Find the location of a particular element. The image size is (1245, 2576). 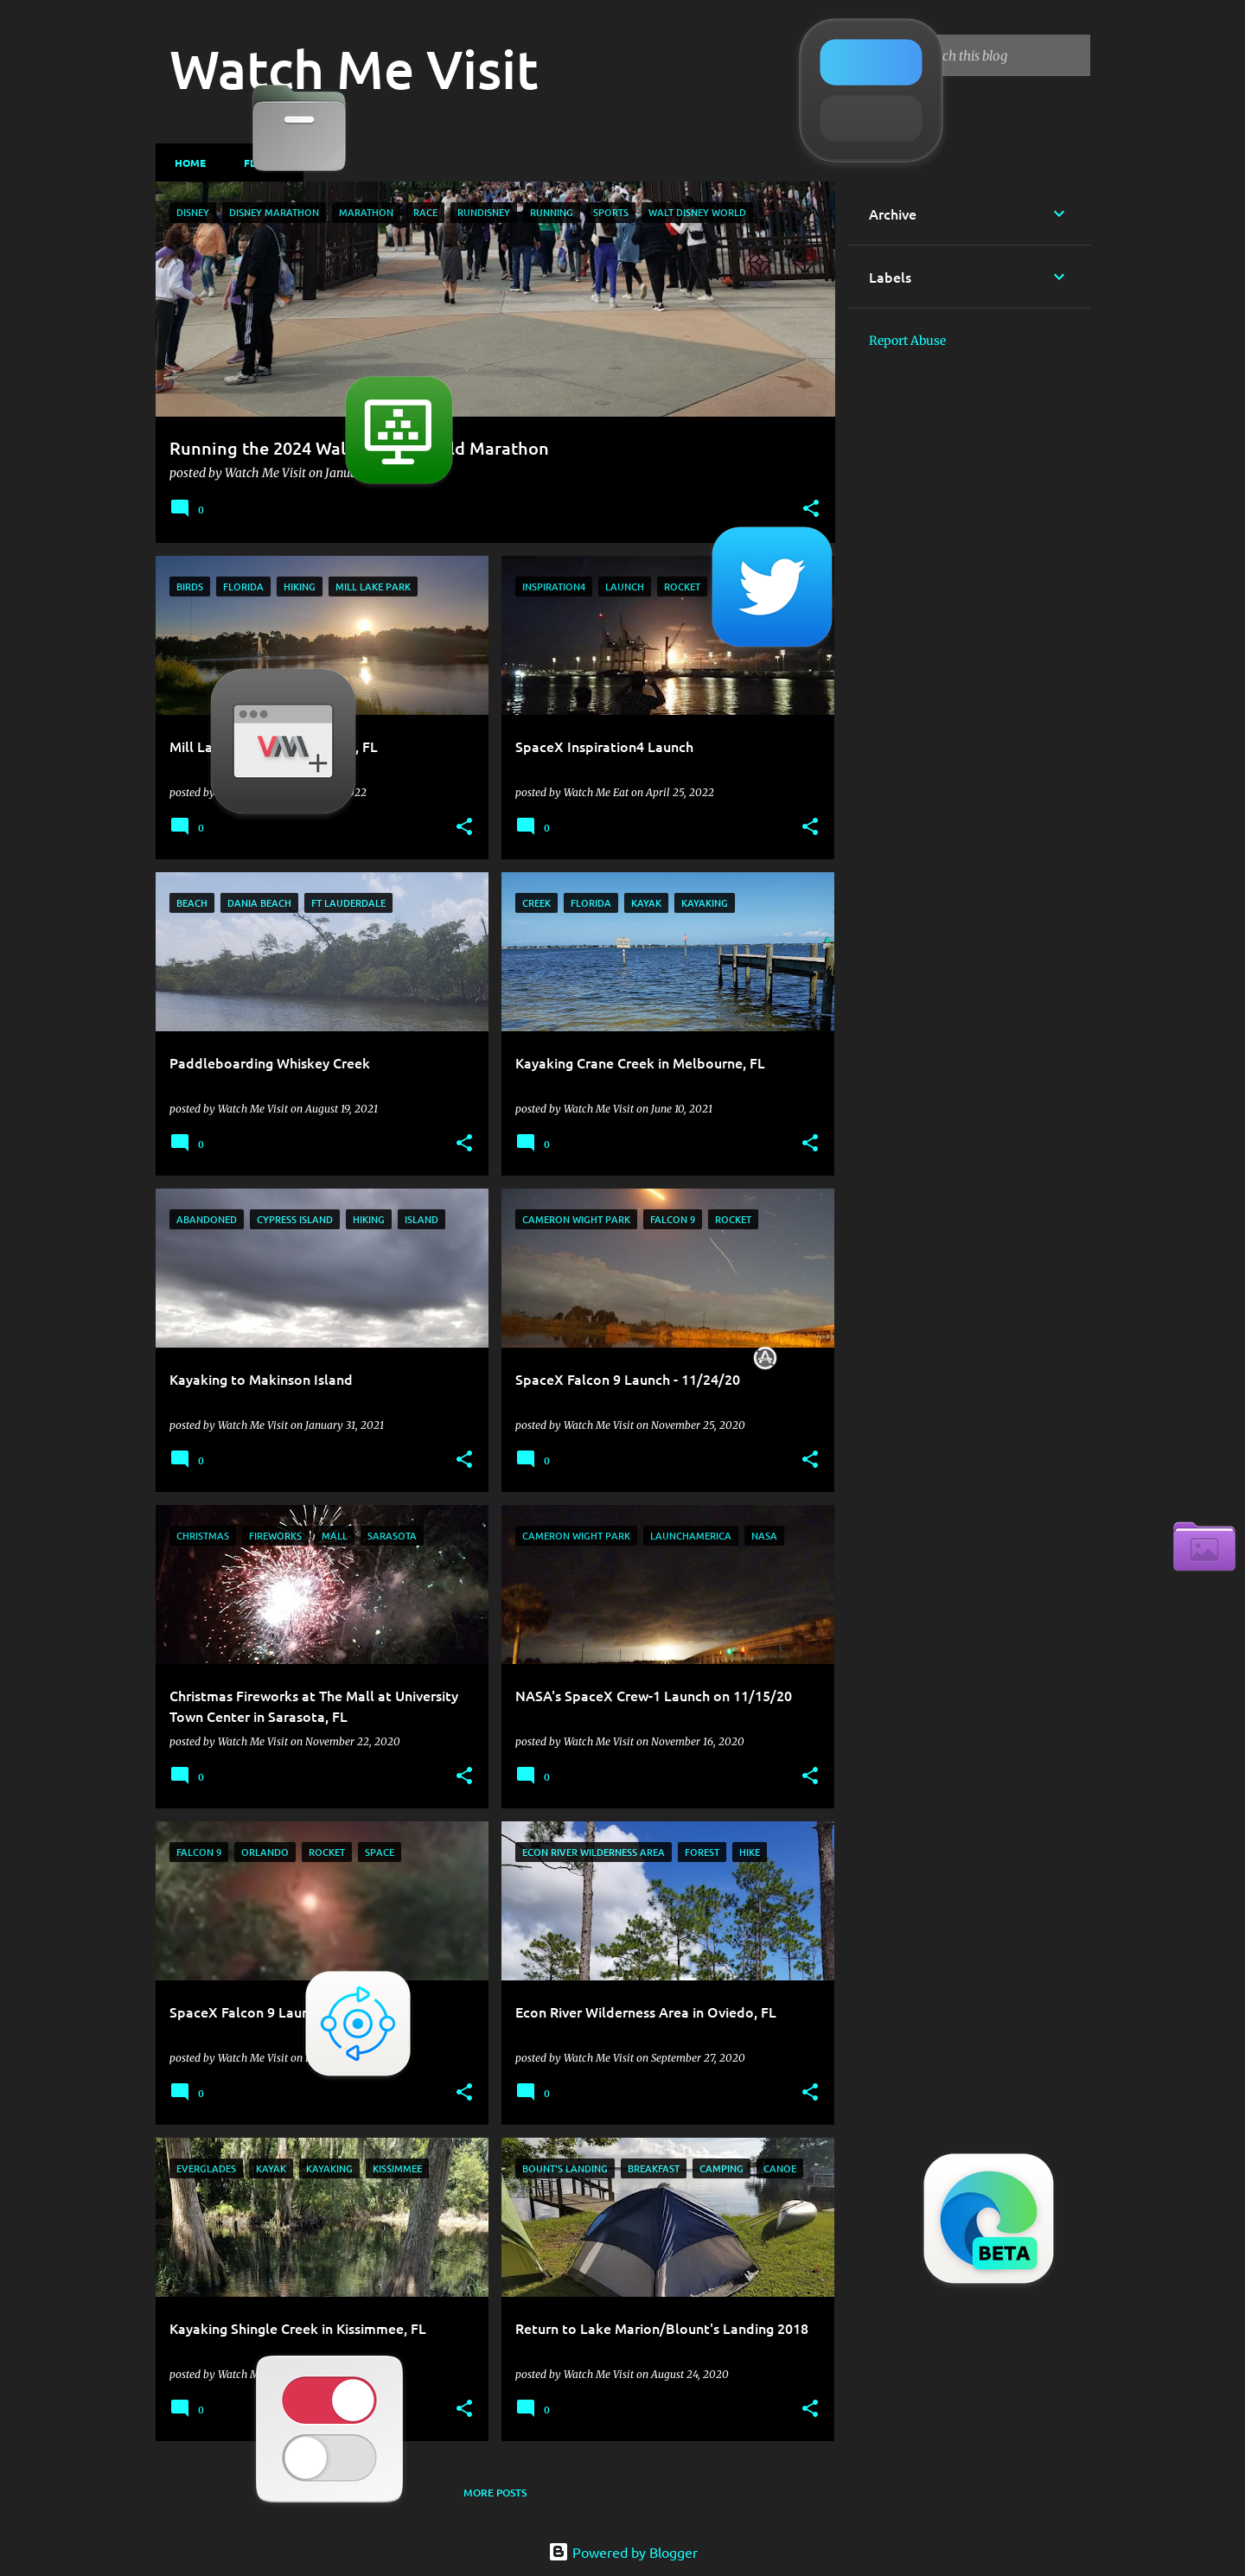

adjust desktop activity and workspace settings is located at coordinates (871, 92).